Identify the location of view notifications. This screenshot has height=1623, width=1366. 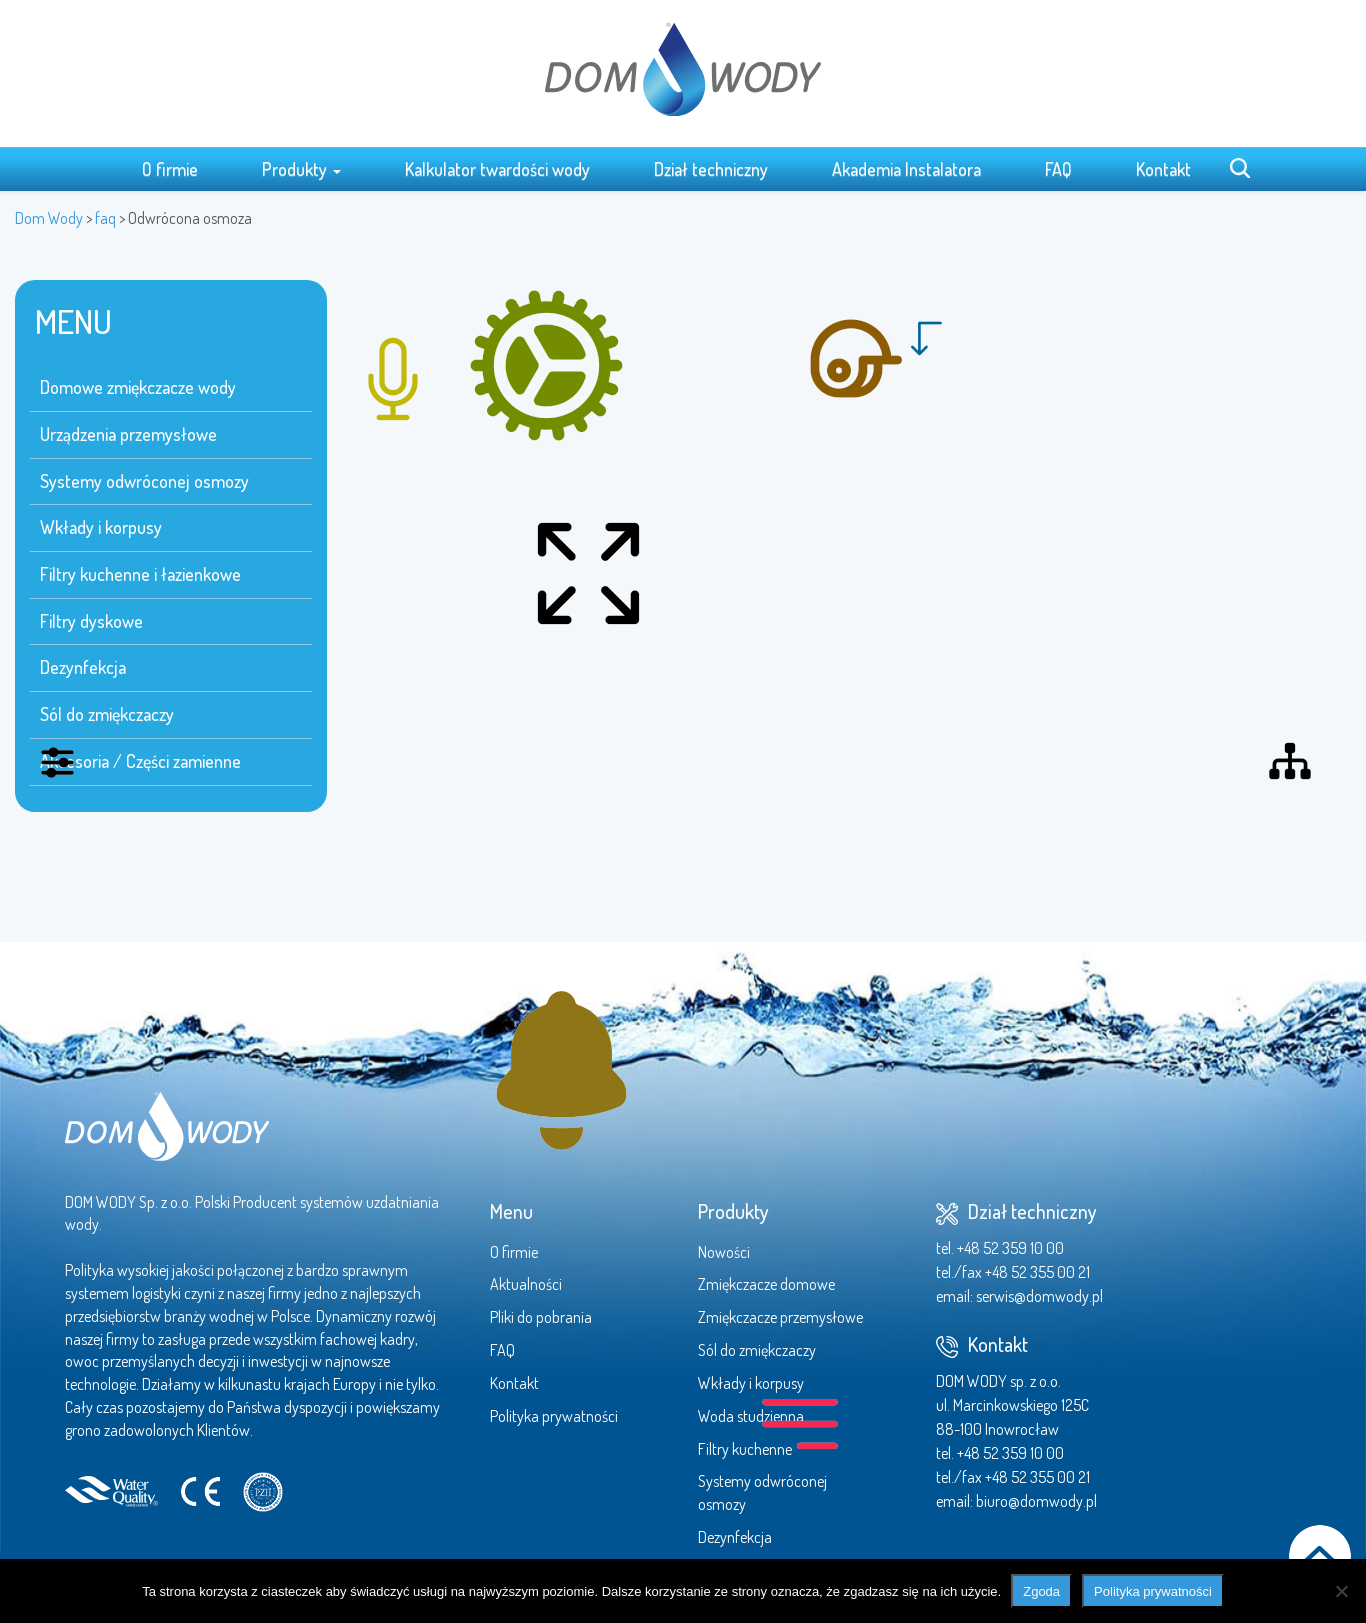
(561, 1070).